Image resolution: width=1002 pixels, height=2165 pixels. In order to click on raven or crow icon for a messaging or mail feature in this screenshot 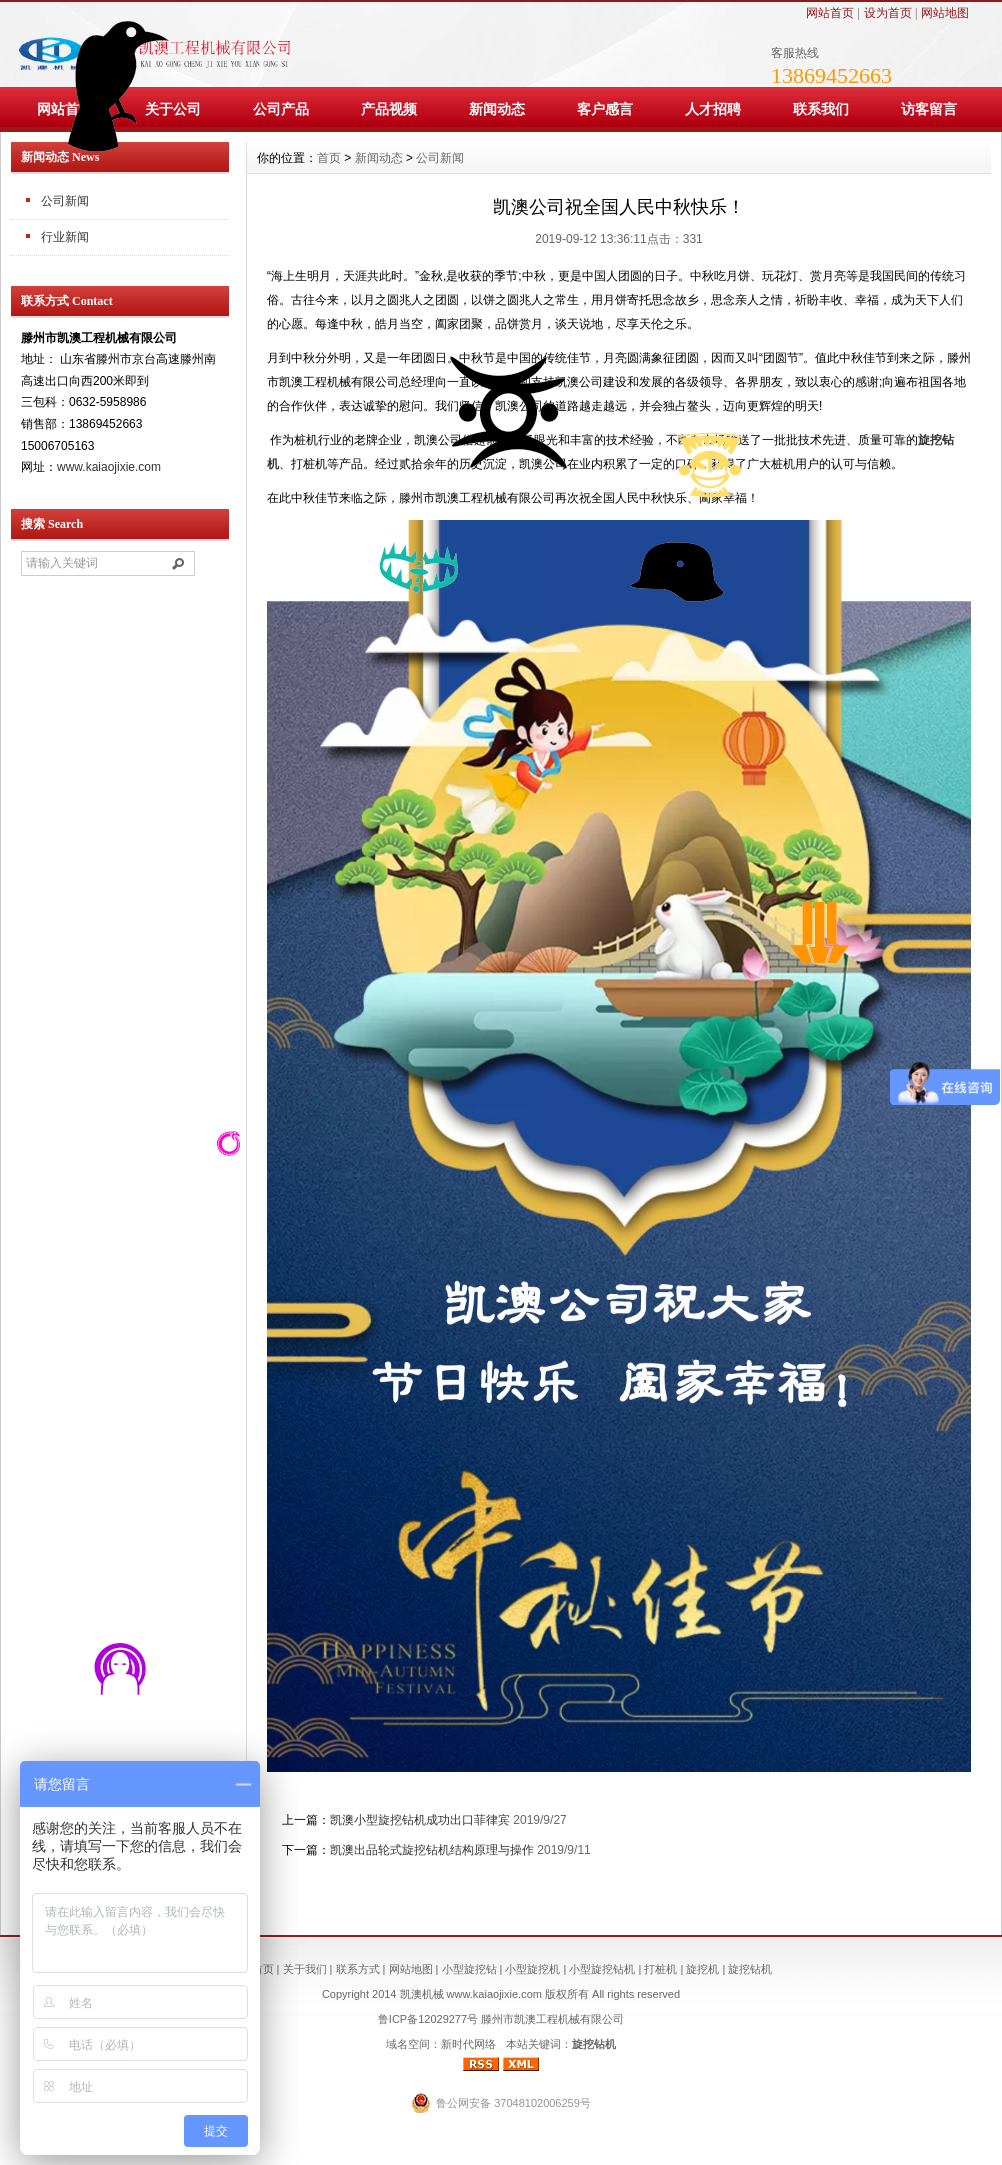, I will do `click(104, 86)`.